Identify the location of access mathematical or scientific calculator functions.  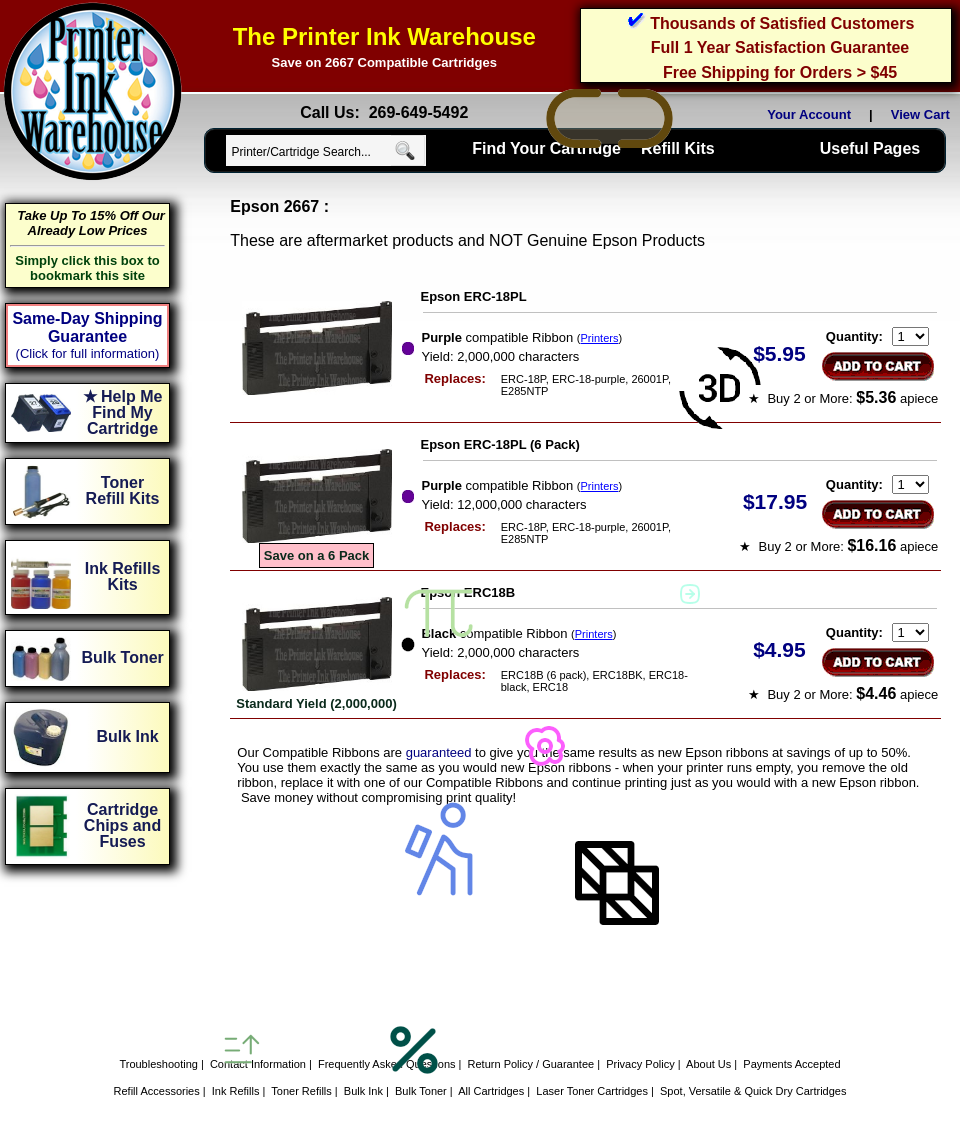
(440, 612).